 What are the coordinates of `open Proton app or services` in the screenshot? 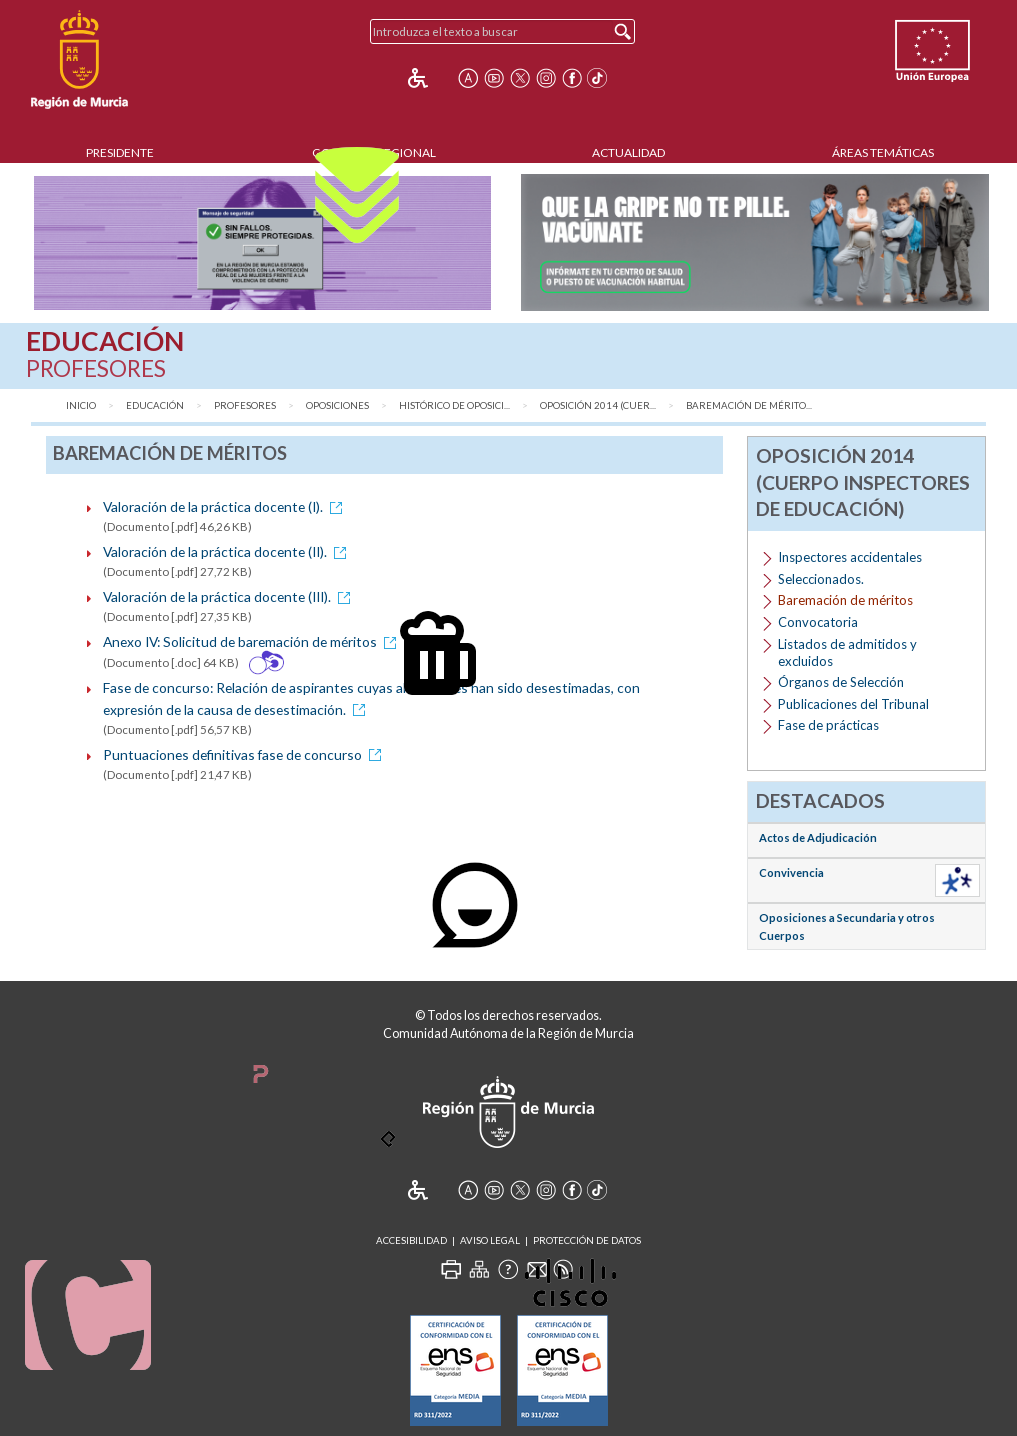 It's located at (261, 1074).